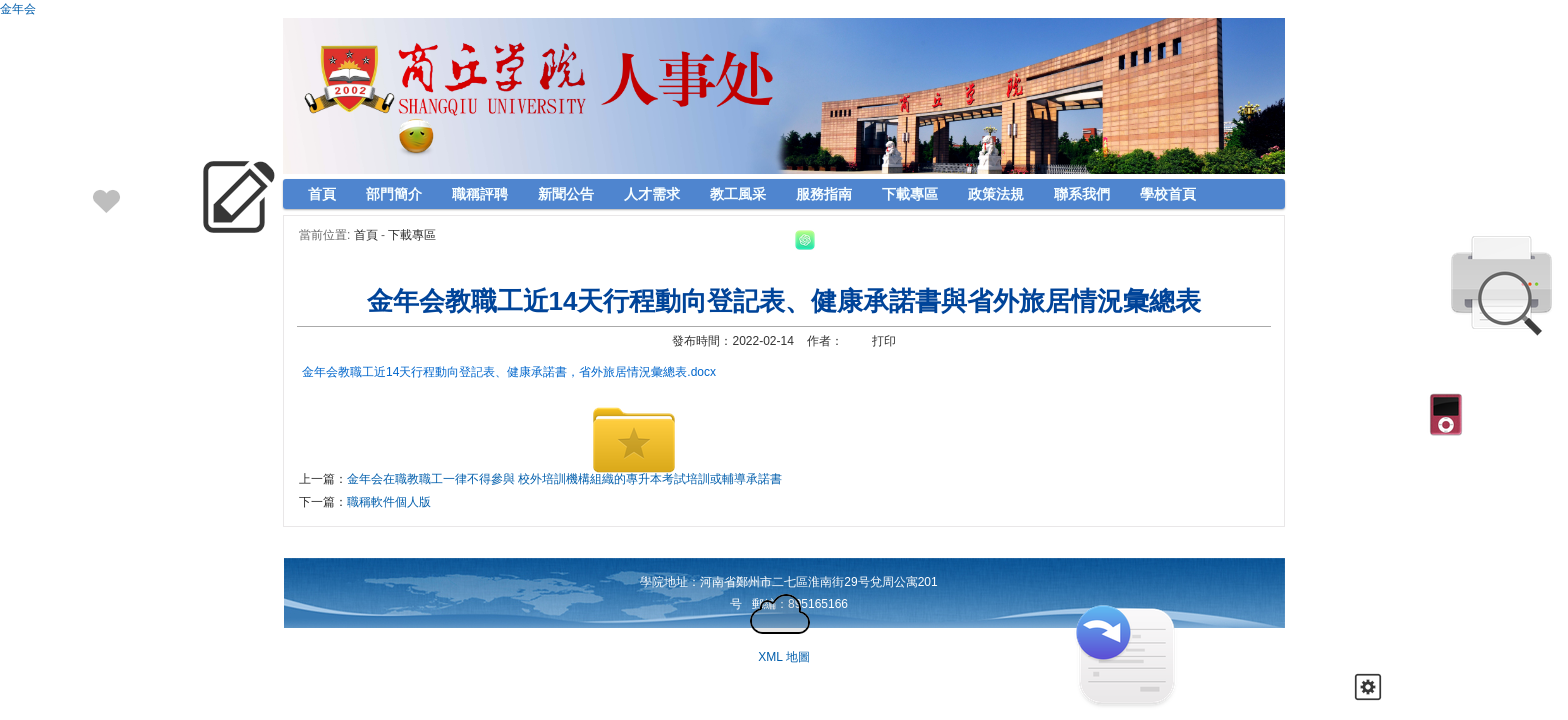 The image size is (1568, 720). What do you see at coordinates (1127, 656) in the screenshot?
I see `open quickchar character picker app` at bounding box center [1127, 656].